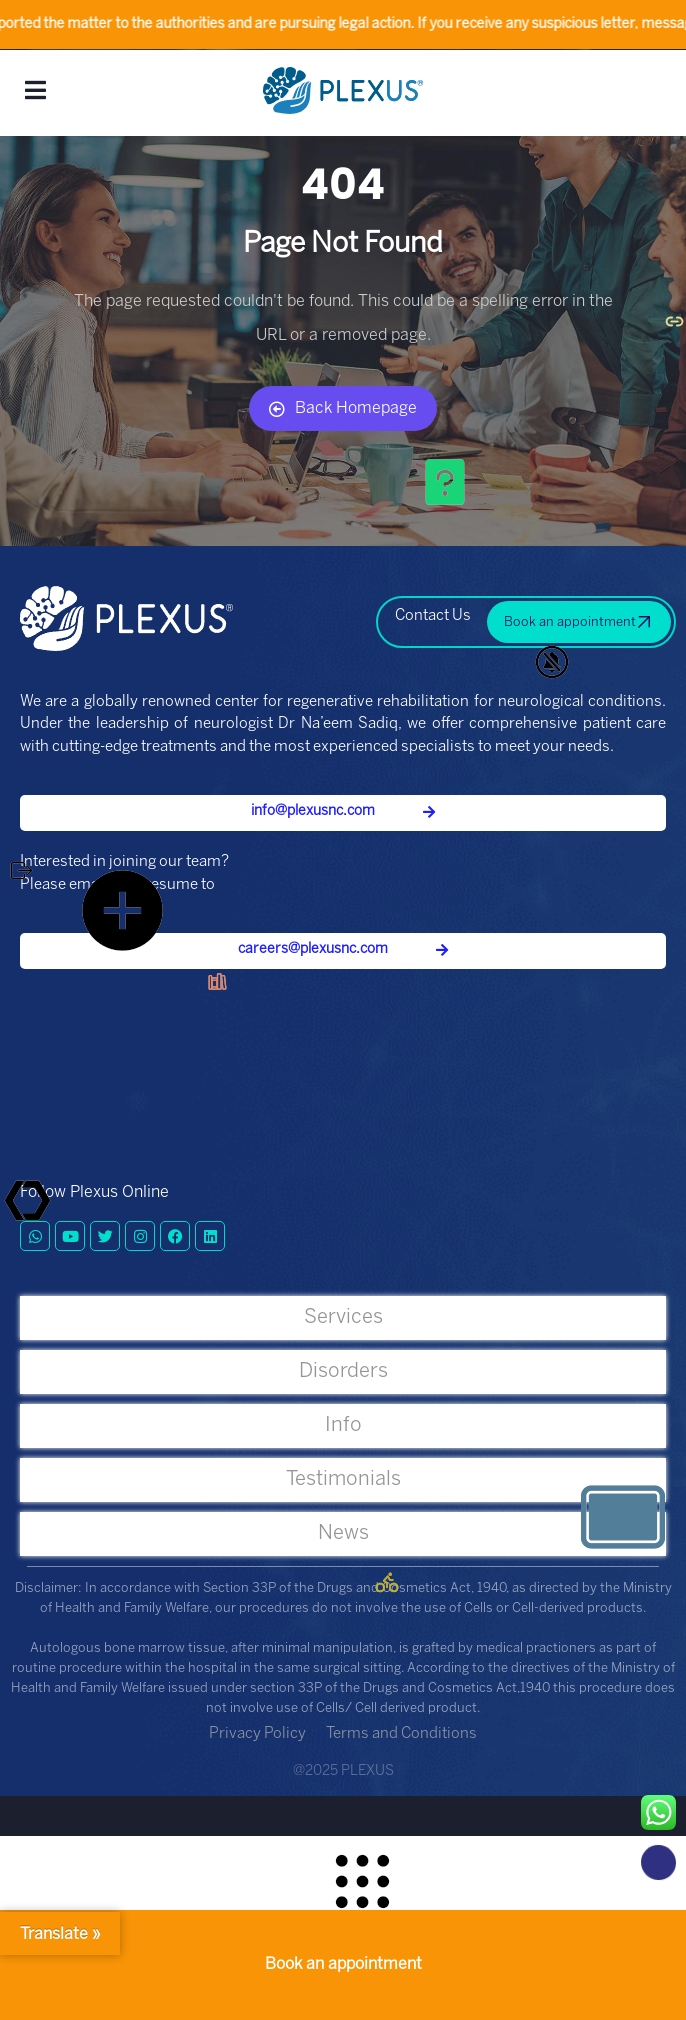 The image size is (686, 2020). Describe the element at coordinates (21, 870) in the screenshot. I see `log out of your account` at that location.